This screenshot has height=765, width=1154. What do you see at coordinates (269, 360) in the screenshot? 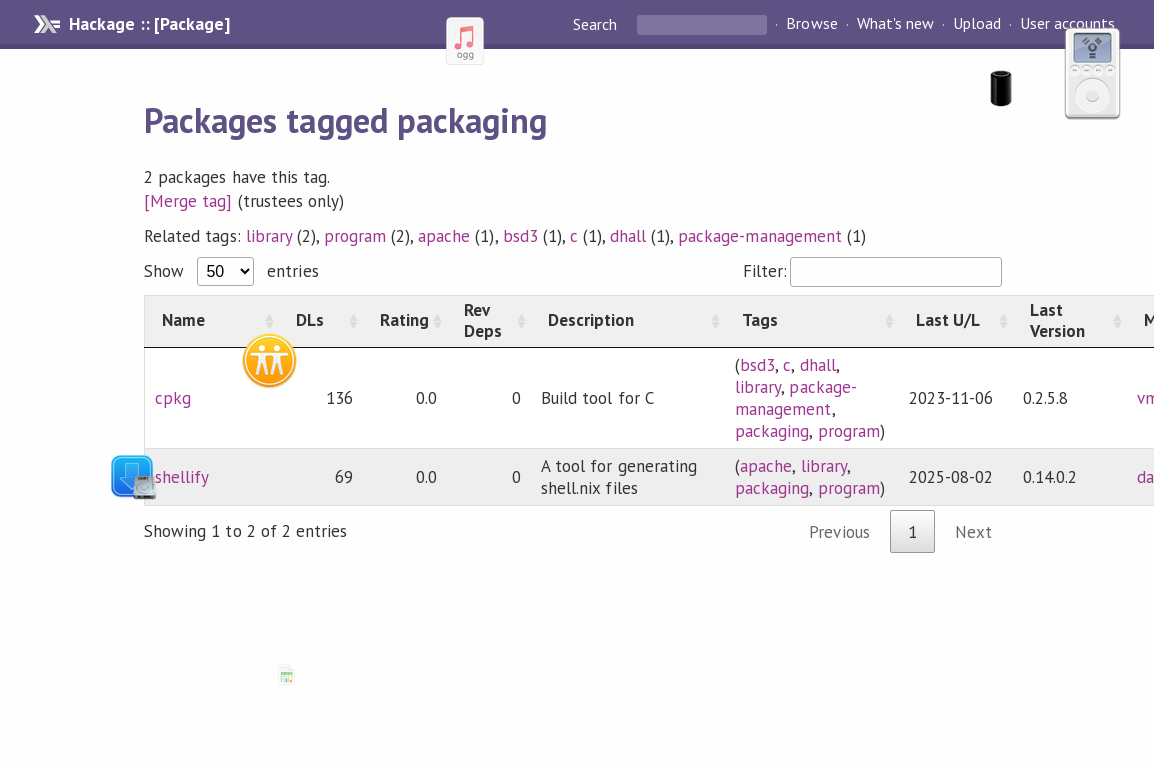
I see `open find my friends` at bounding box center [269, 360].